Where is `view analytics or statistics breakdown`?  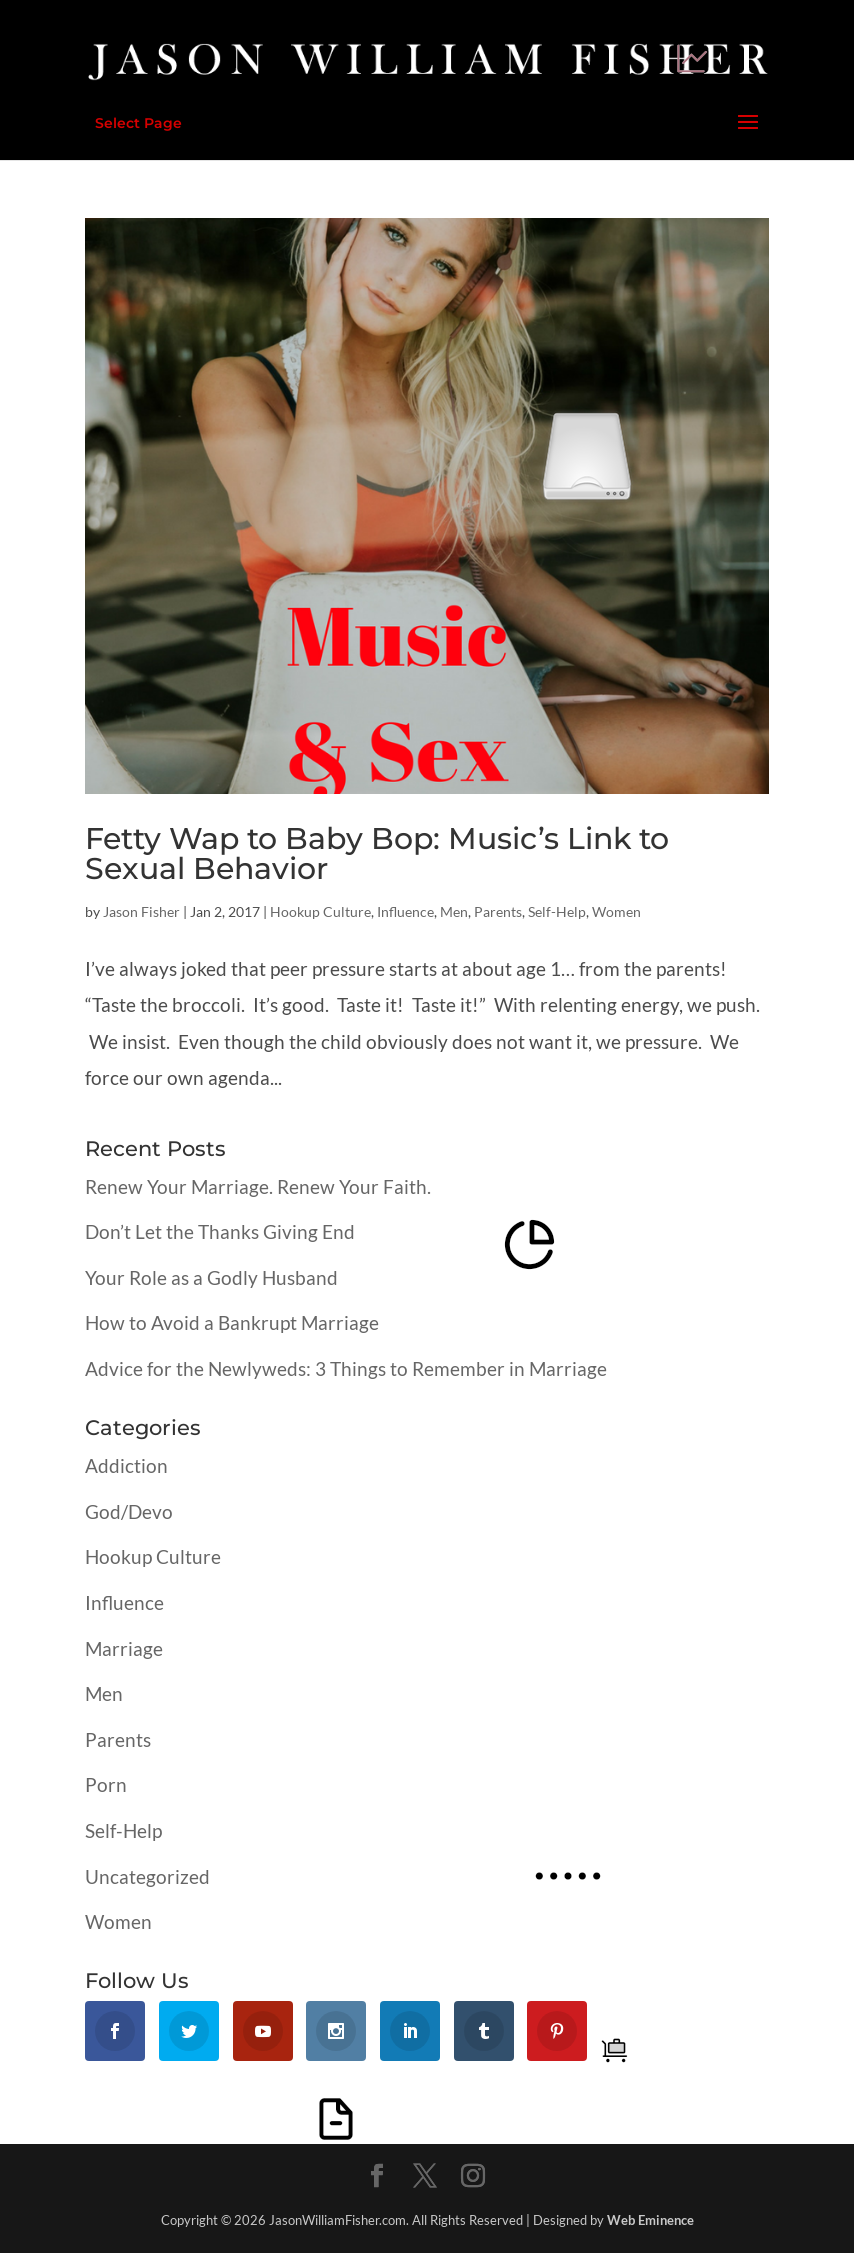 view analytics or statistics breakdown is located at coordinates (529, 1244).